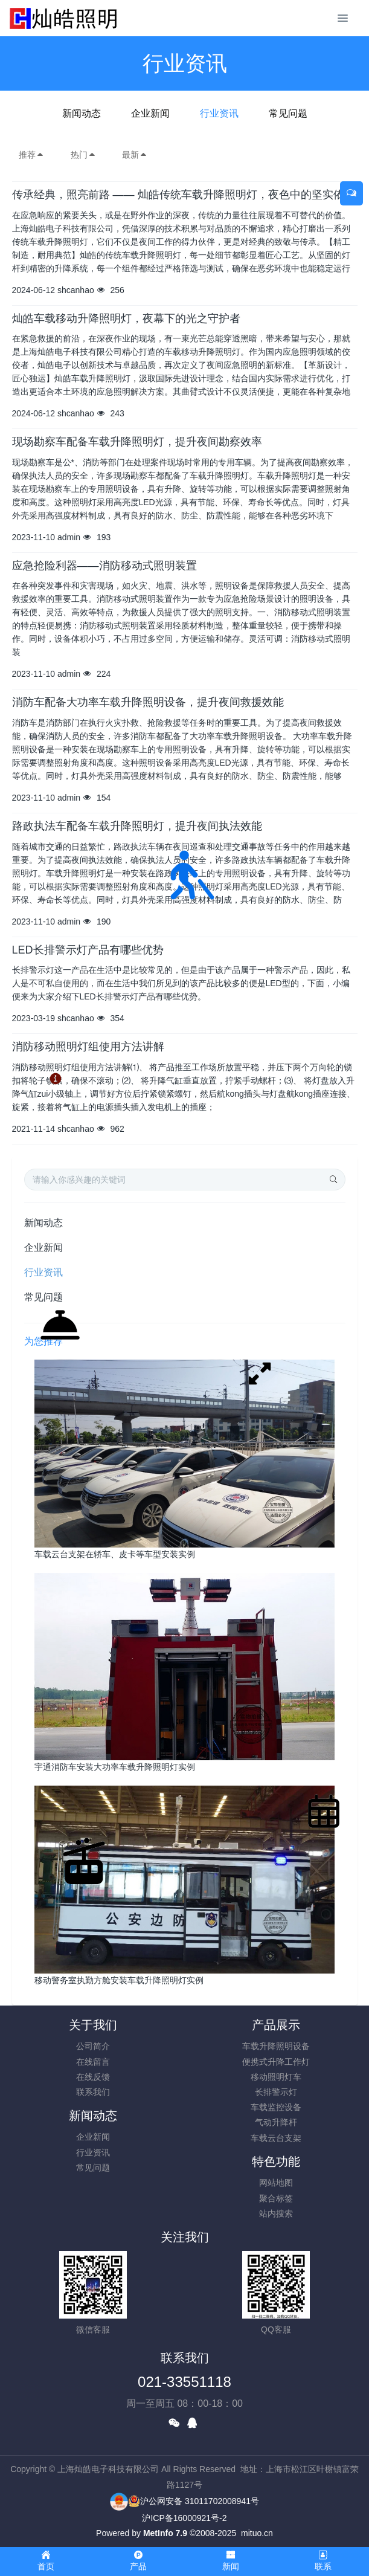 The height and width of the screenshot is (2576, 369). I want to click on indicates accessibility features are available, so click(190, 875).